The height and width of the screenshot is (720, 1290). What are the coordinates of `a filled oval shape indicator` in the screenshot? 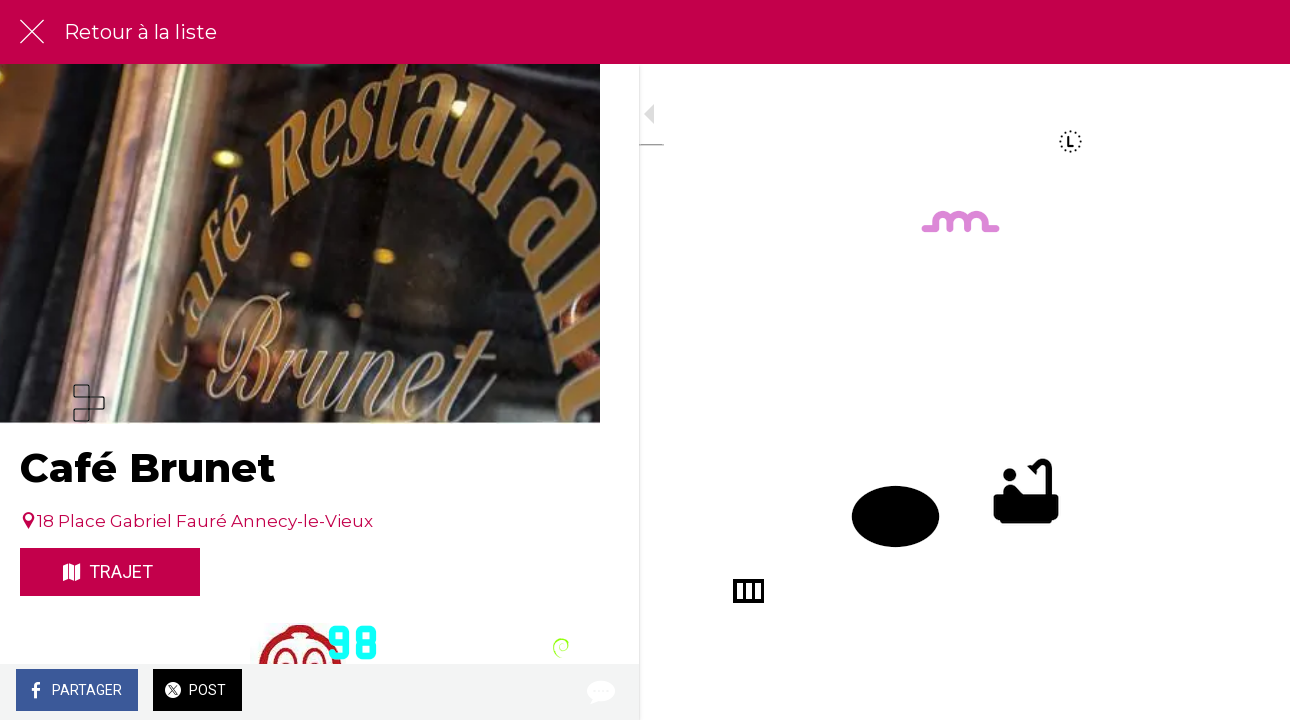 It's located at (895, 516).